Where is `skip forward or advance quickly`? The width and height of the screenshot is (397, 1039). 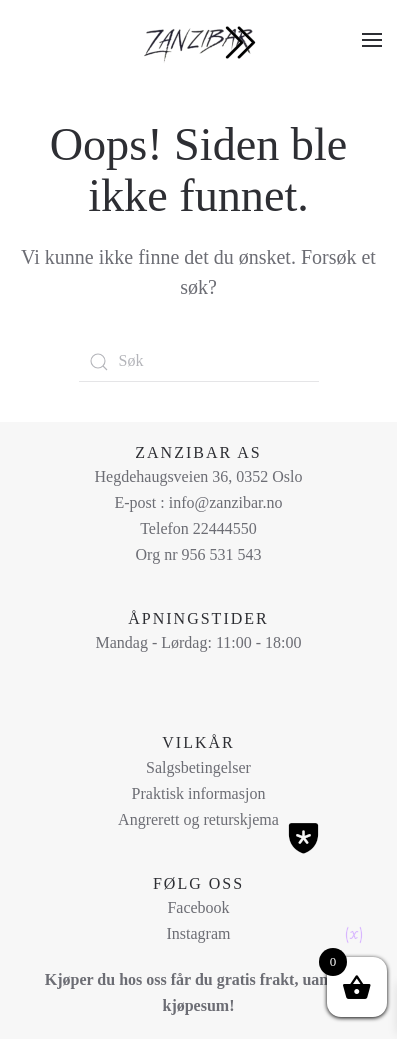
skip forward or advance quickly is located at coordinates (240, 42).